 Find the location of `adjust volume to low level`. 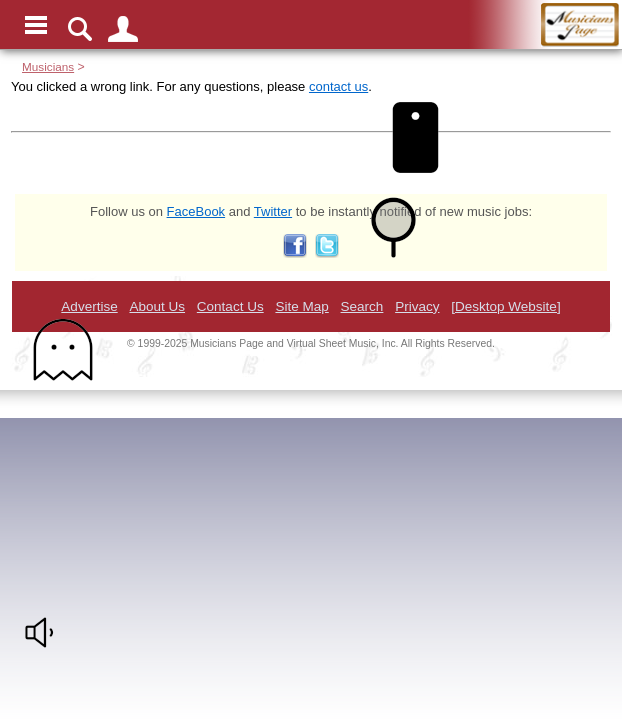

adjust volume to low level is located at coordinates (41, 632).